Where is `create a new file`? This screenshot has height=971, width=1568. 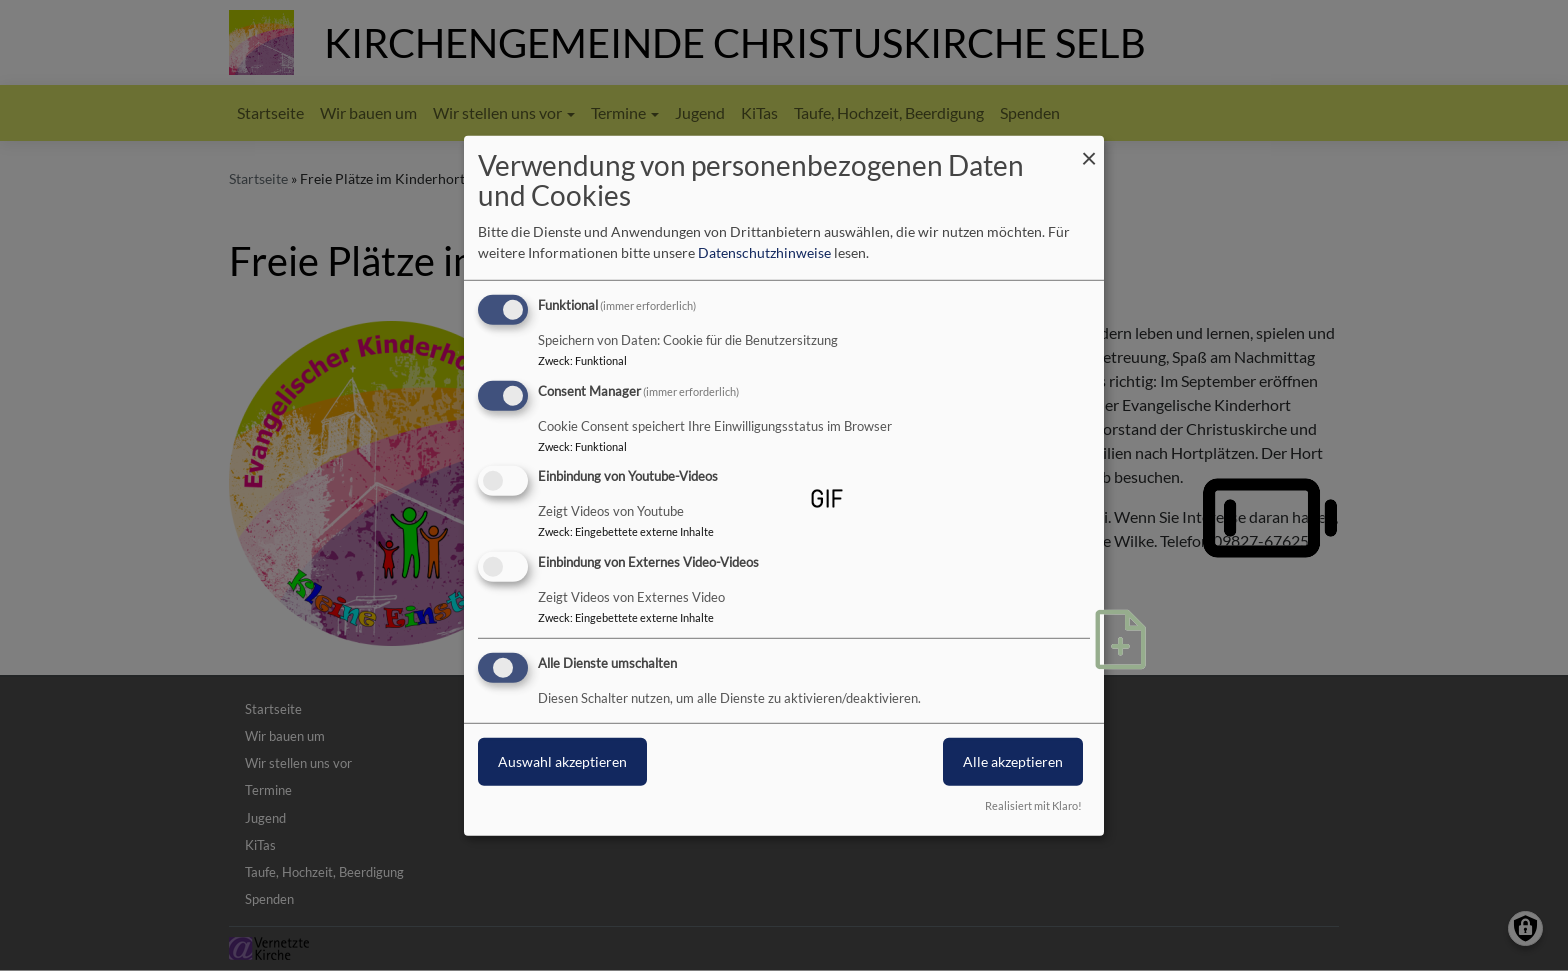
create a new file is located at coordinates (1120, 639).